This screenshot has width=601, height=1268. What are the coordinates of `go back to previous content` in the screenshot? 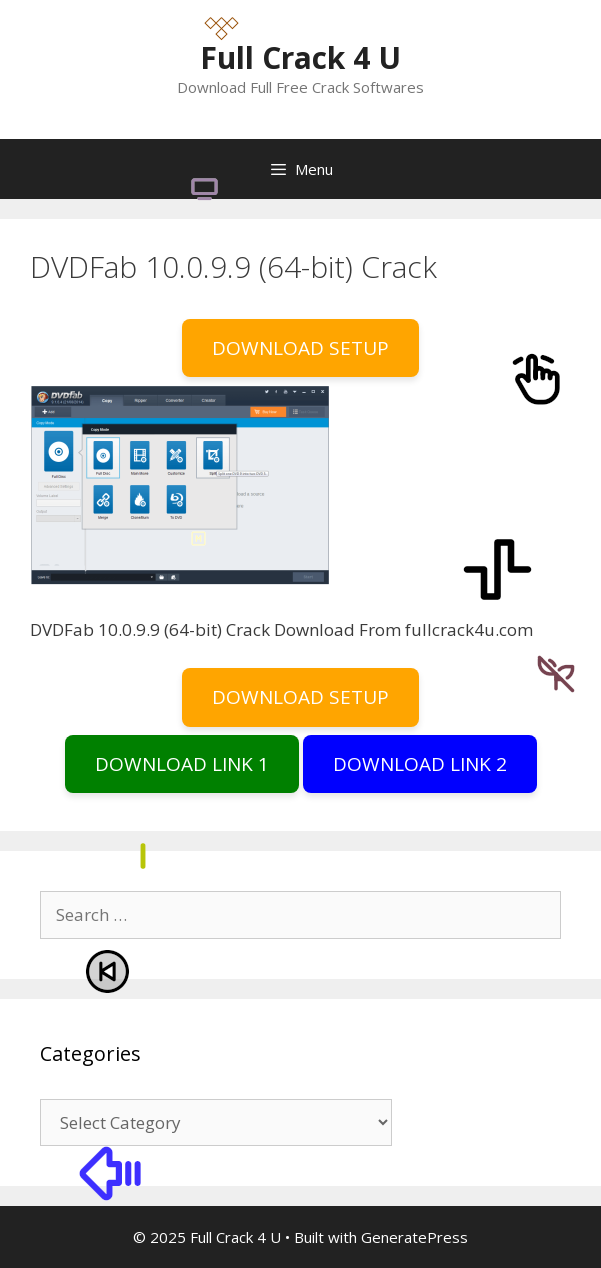 It's located at (109, 1173).